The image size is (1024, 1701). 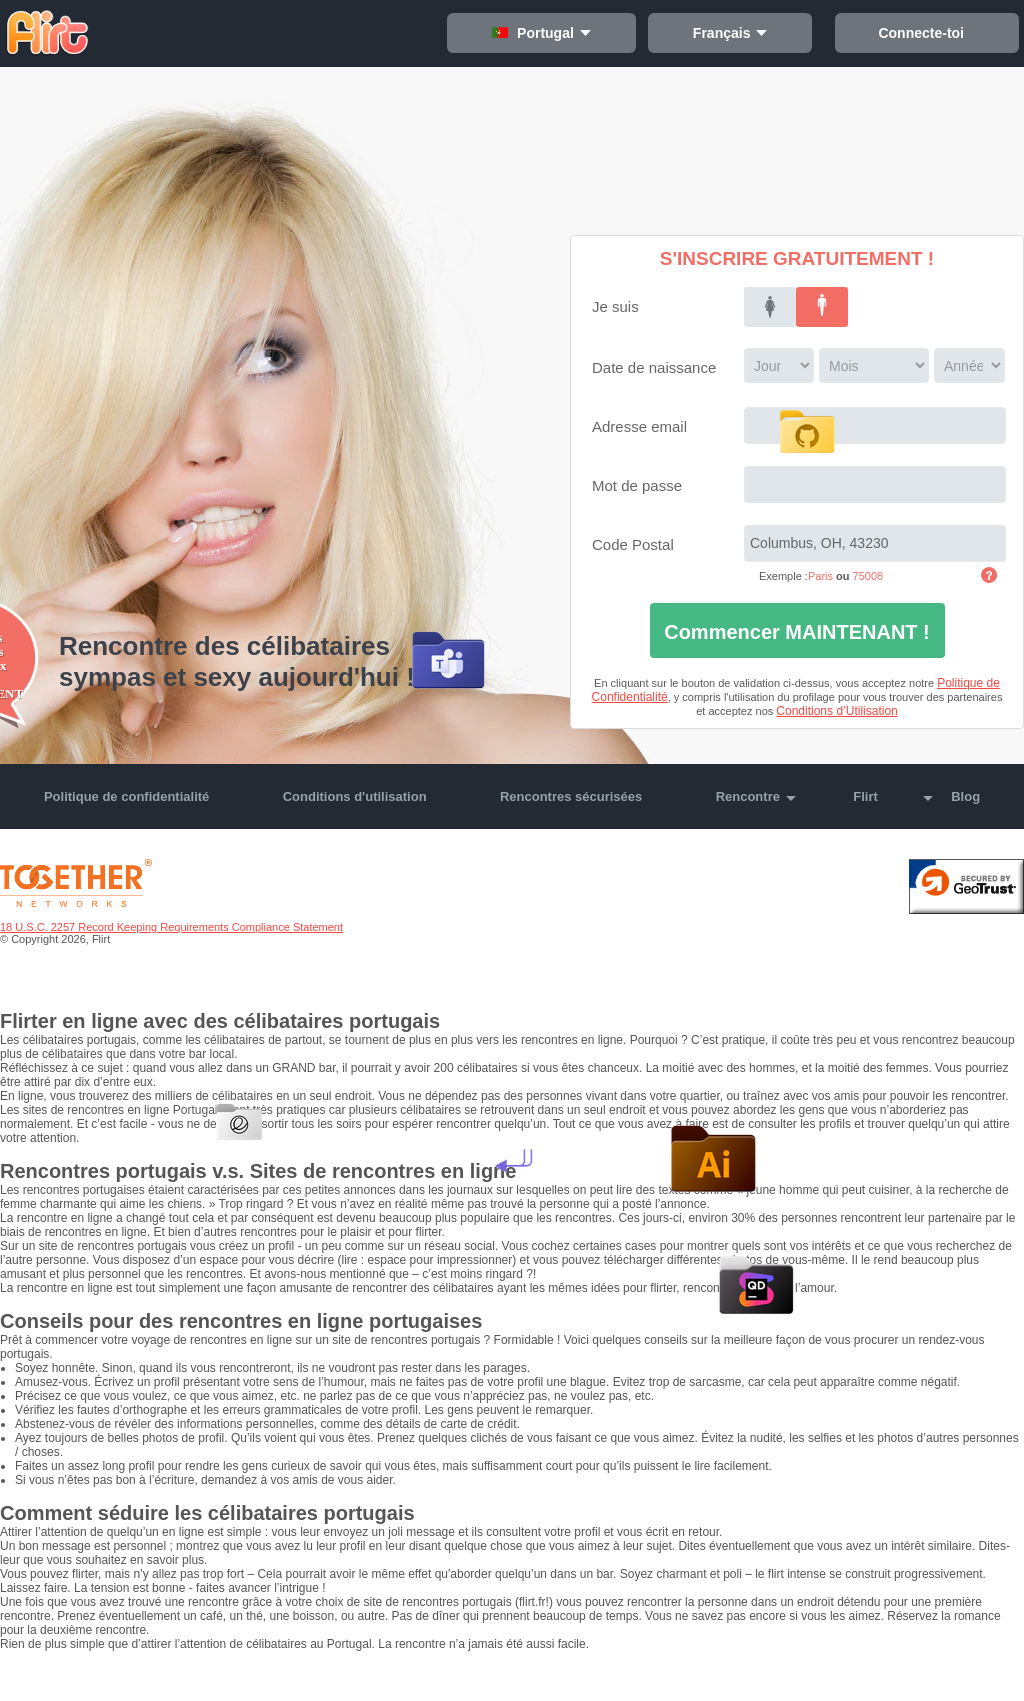 What do you see at coordinates (239, 1123) in the screenshot?
I see `open elementary OS system folder` at bounding box center [239, 1123].